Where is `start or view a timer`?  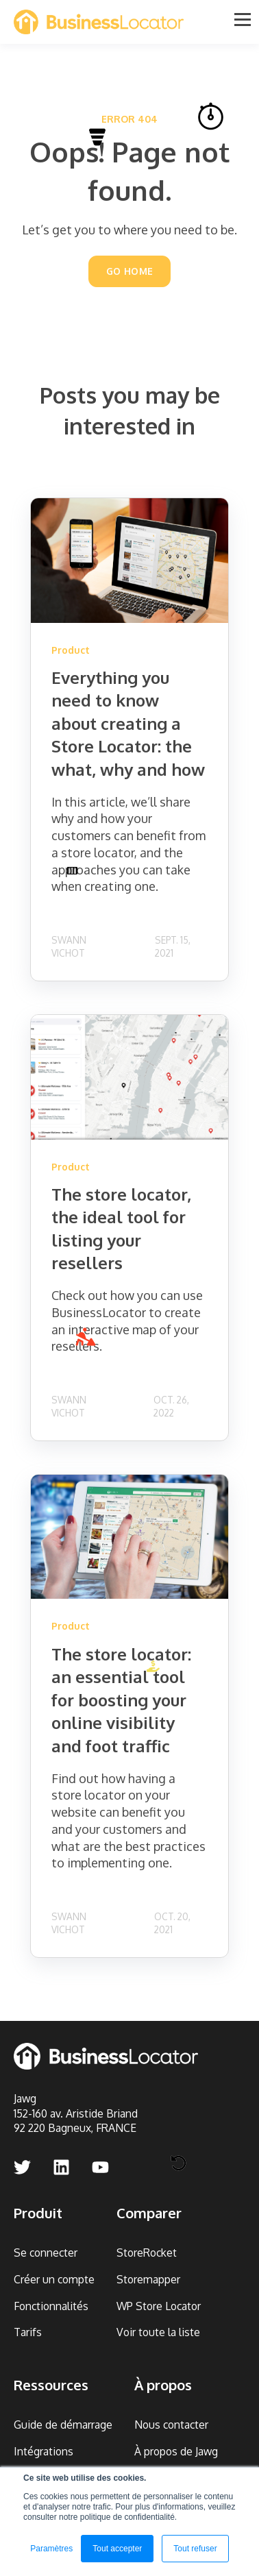
start or view a timer is located at coordinates (210, 116).